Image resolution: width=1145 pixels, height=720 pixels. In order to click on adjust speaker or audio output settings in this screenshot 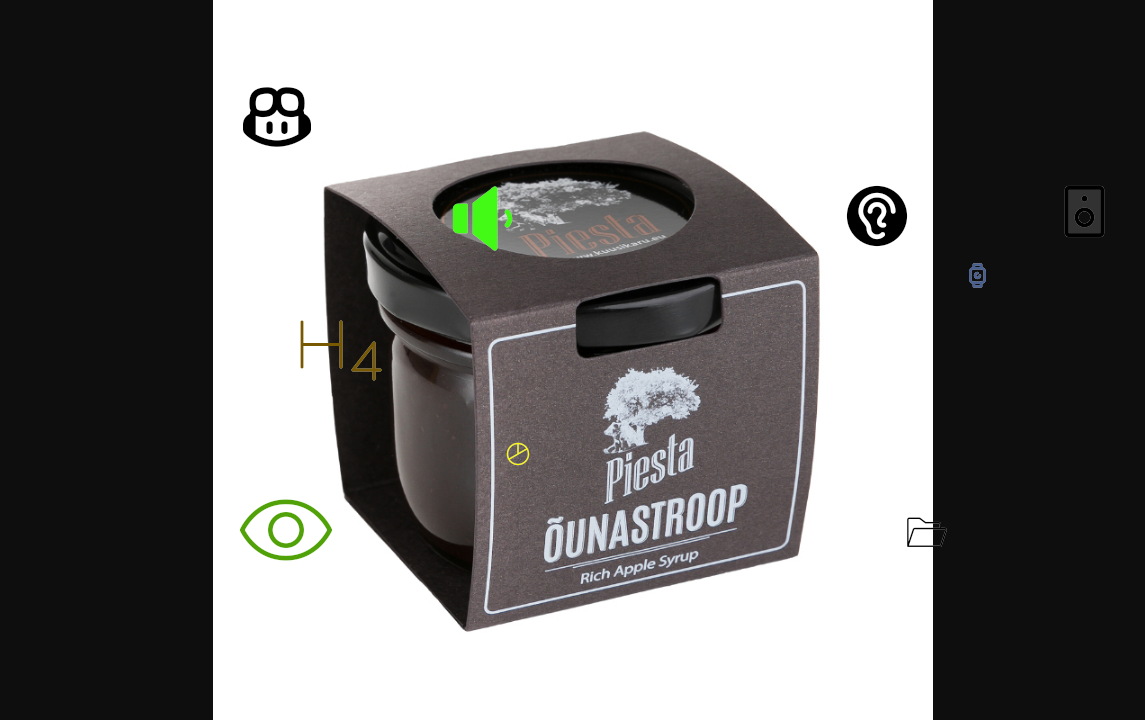, I will do `click(1084, 211)`.